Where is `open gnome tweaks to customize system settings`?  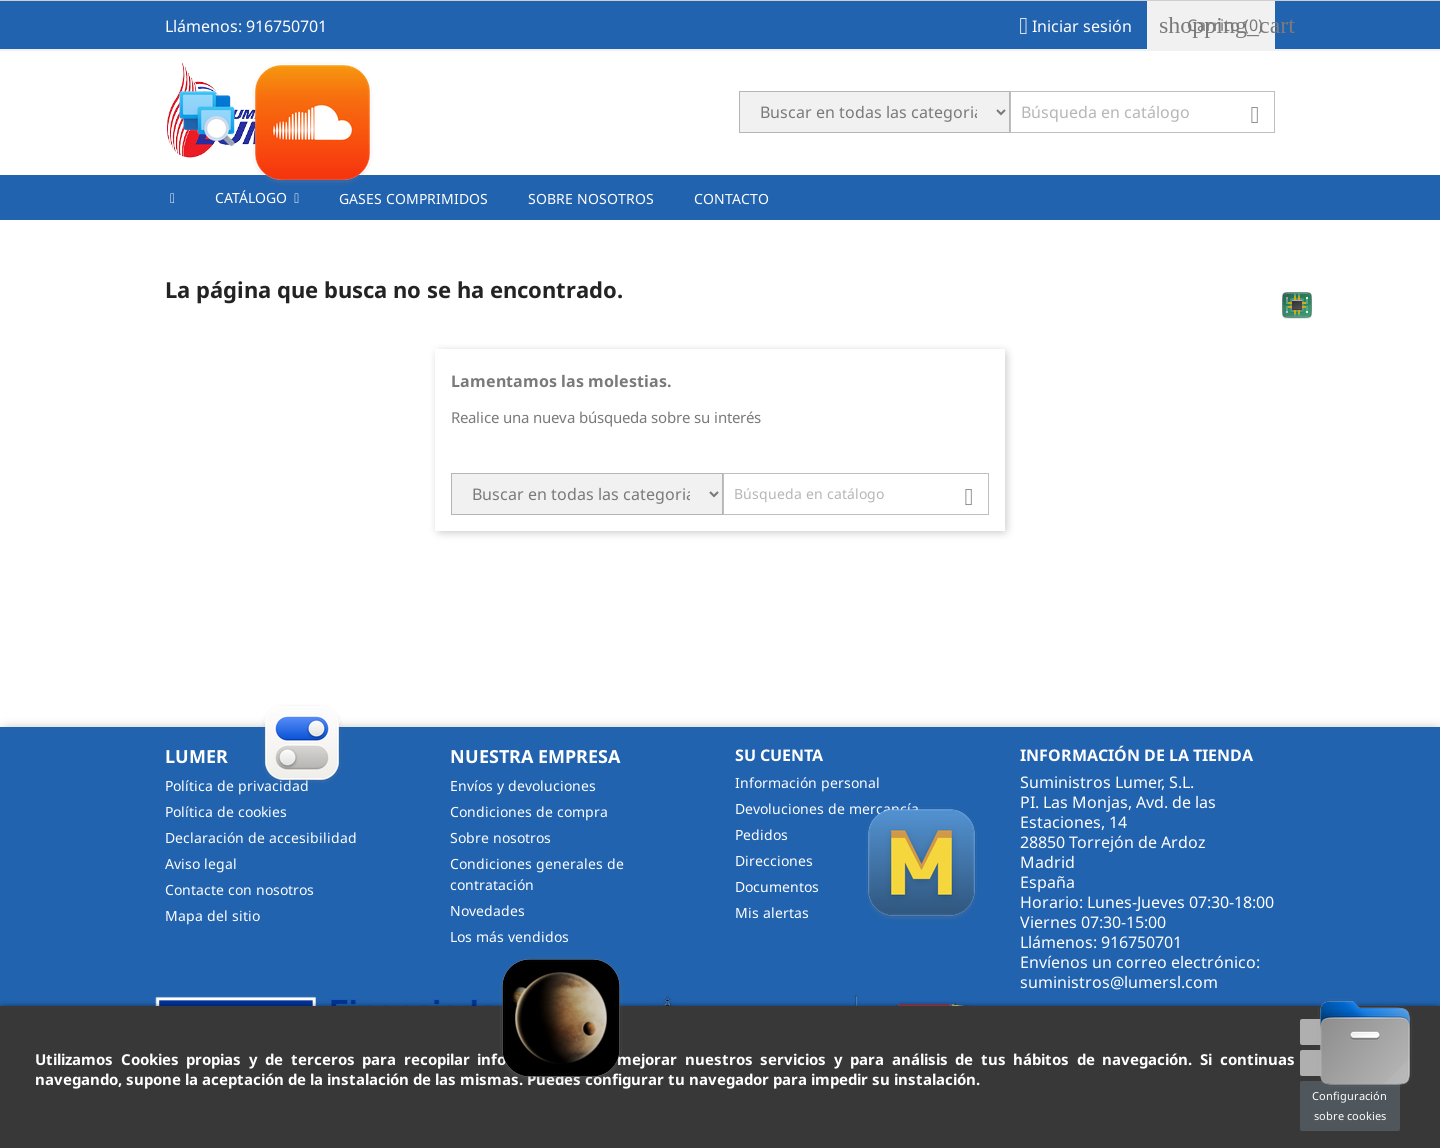
open gnome tweaks to customize system settings is located at coordinates (302, 743).